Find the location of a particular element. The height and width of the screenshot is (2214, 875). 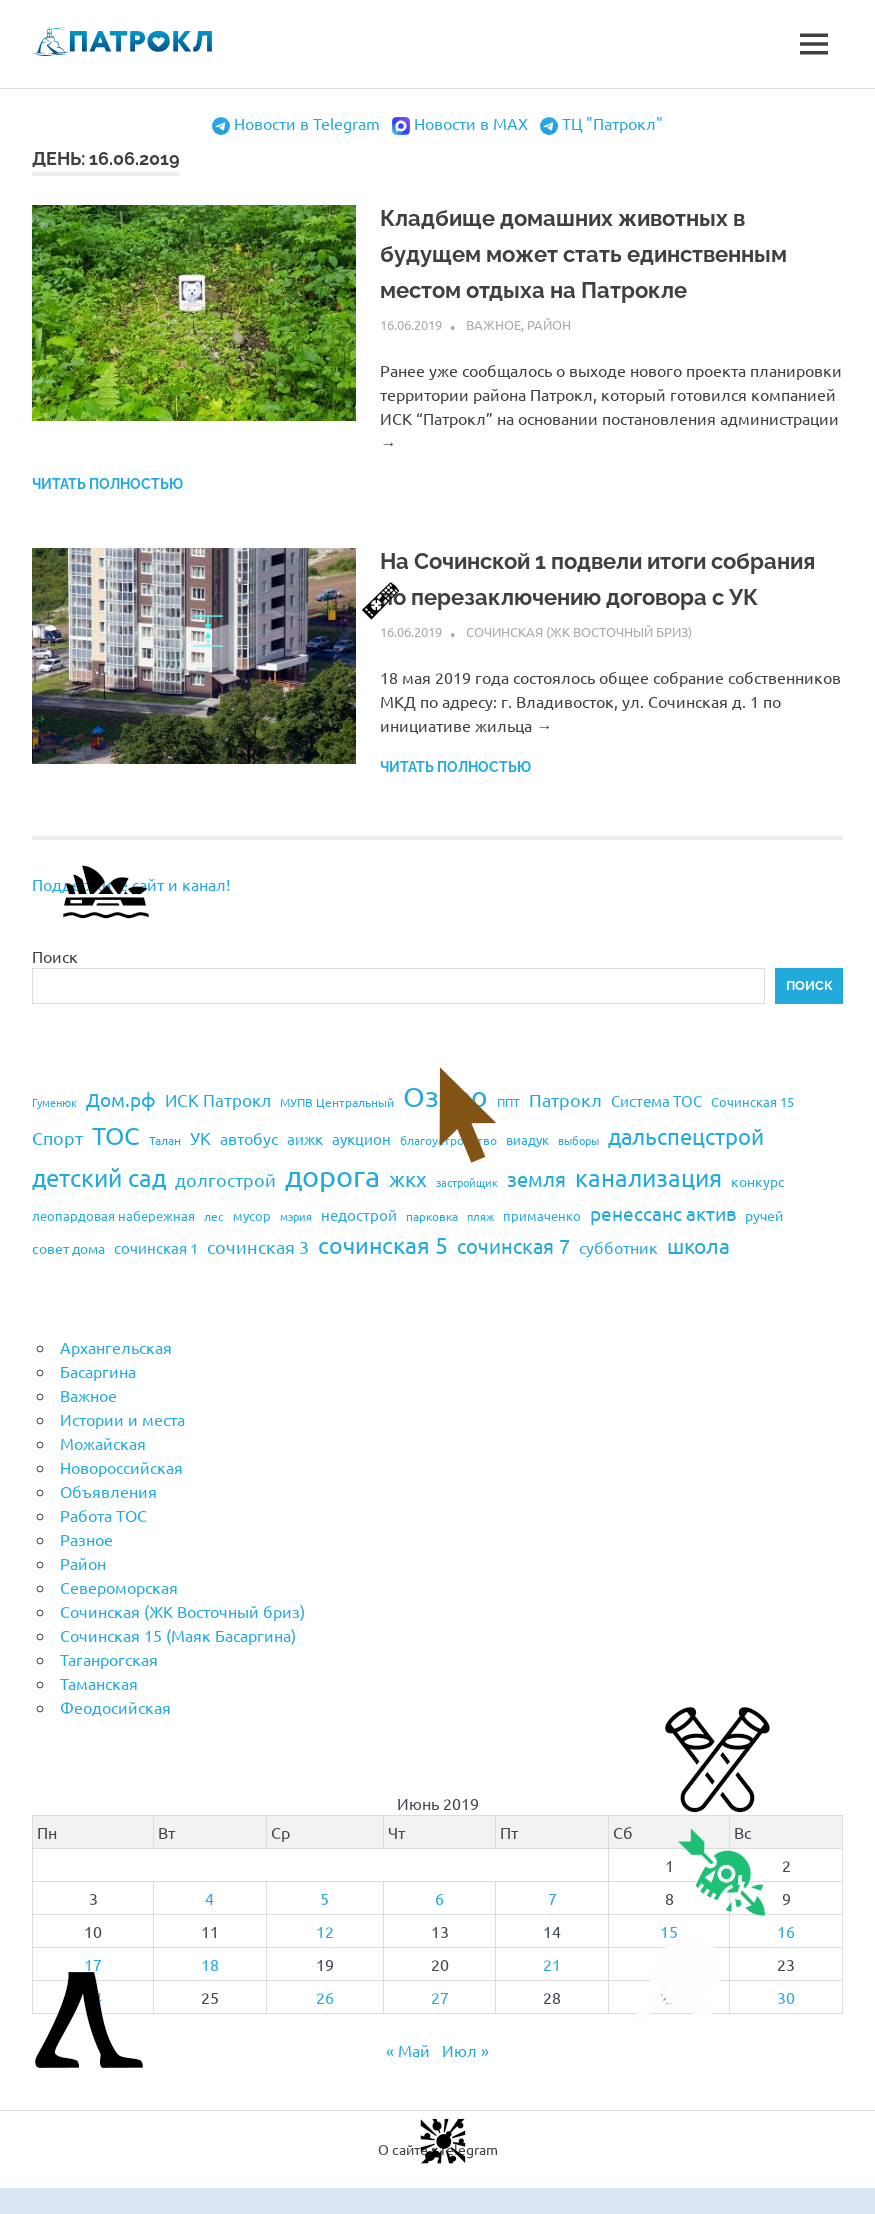

access remote control features is located at coordinates (380, 600).